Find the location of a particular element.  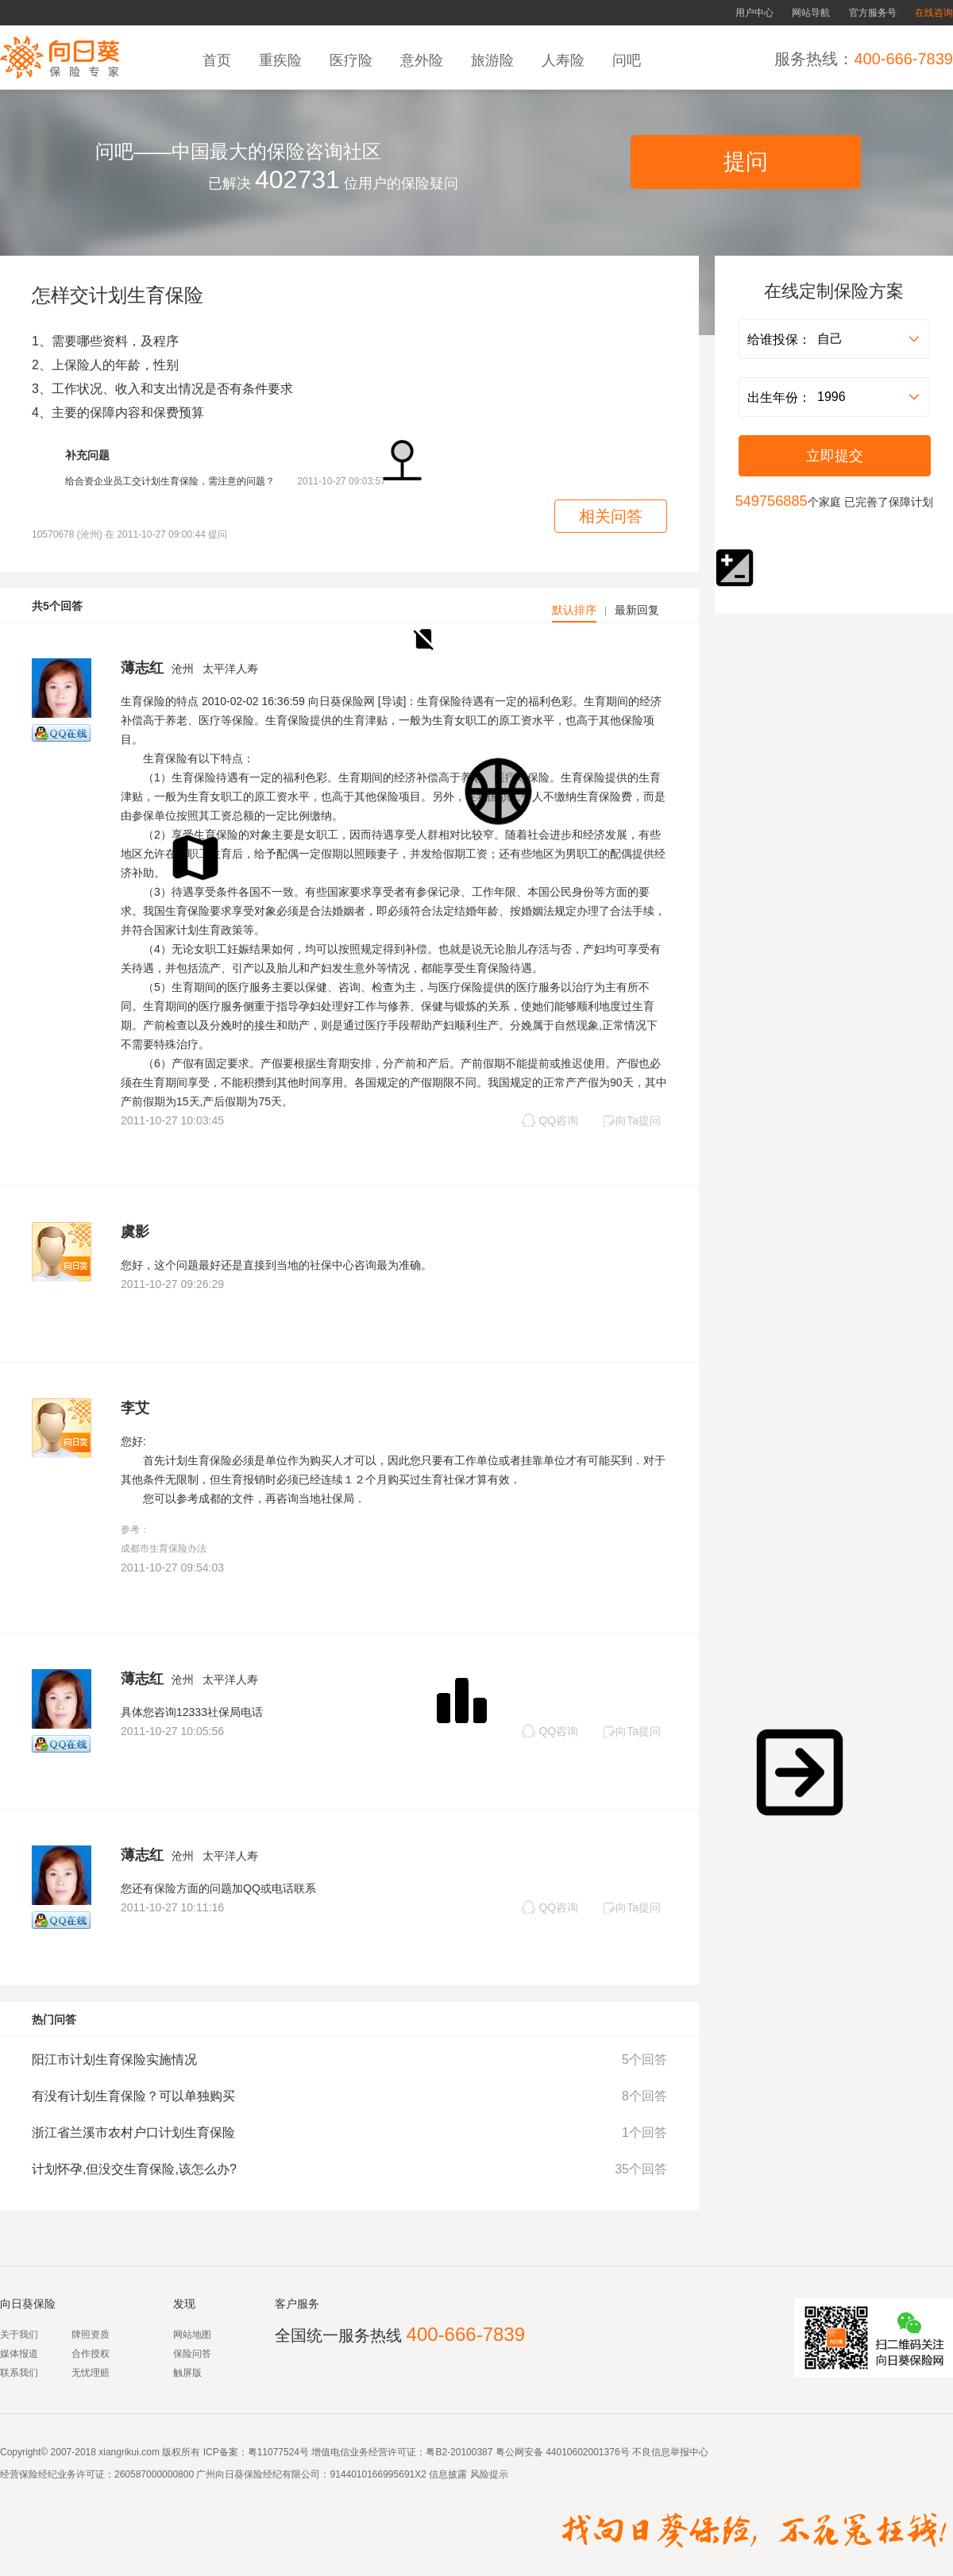

access basketball or sports content is located at coordinates (498, 791).